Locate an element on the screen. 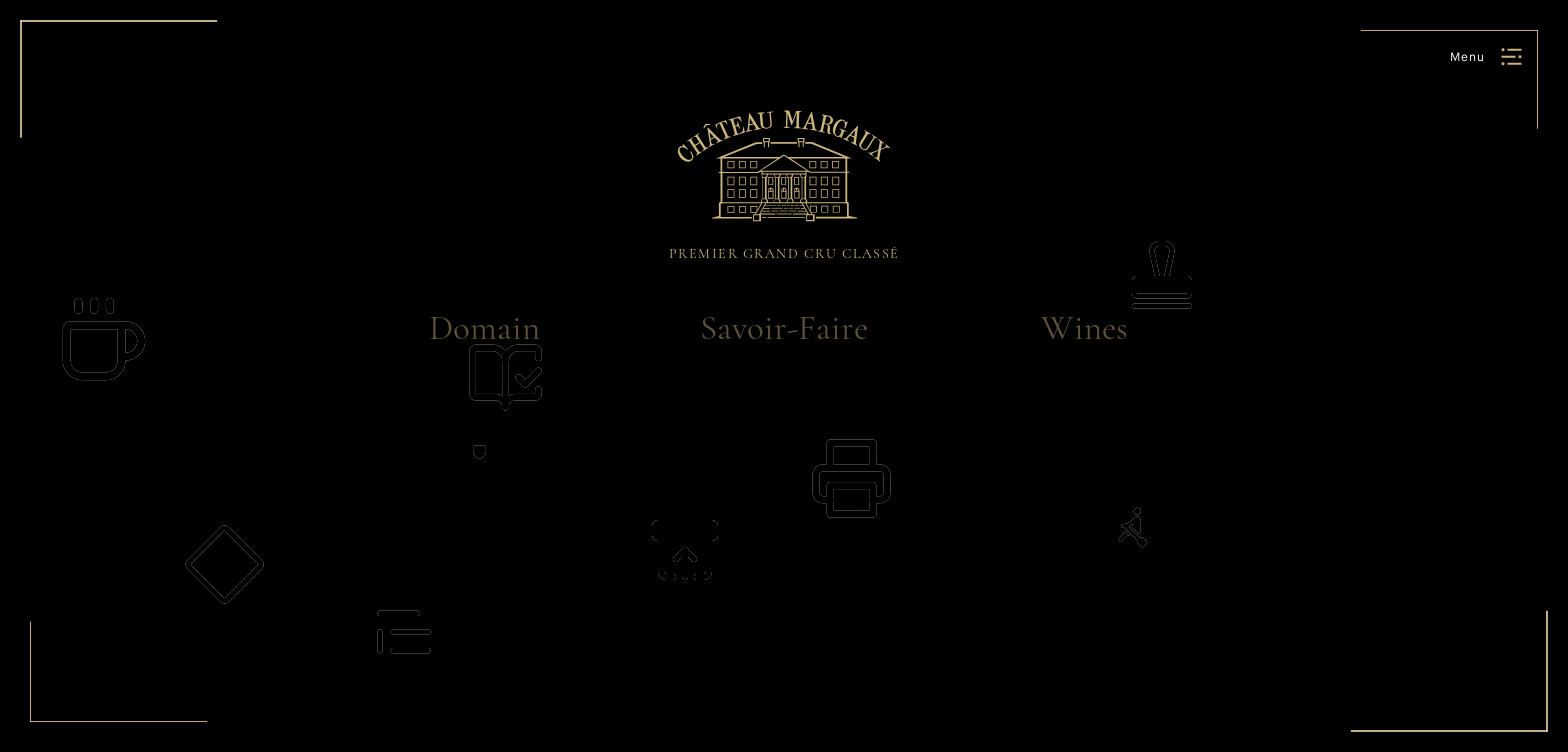 The width and height of the screenshot is (1568, 752). mark a book or reading item as completed is located at coordinates (505, 377).